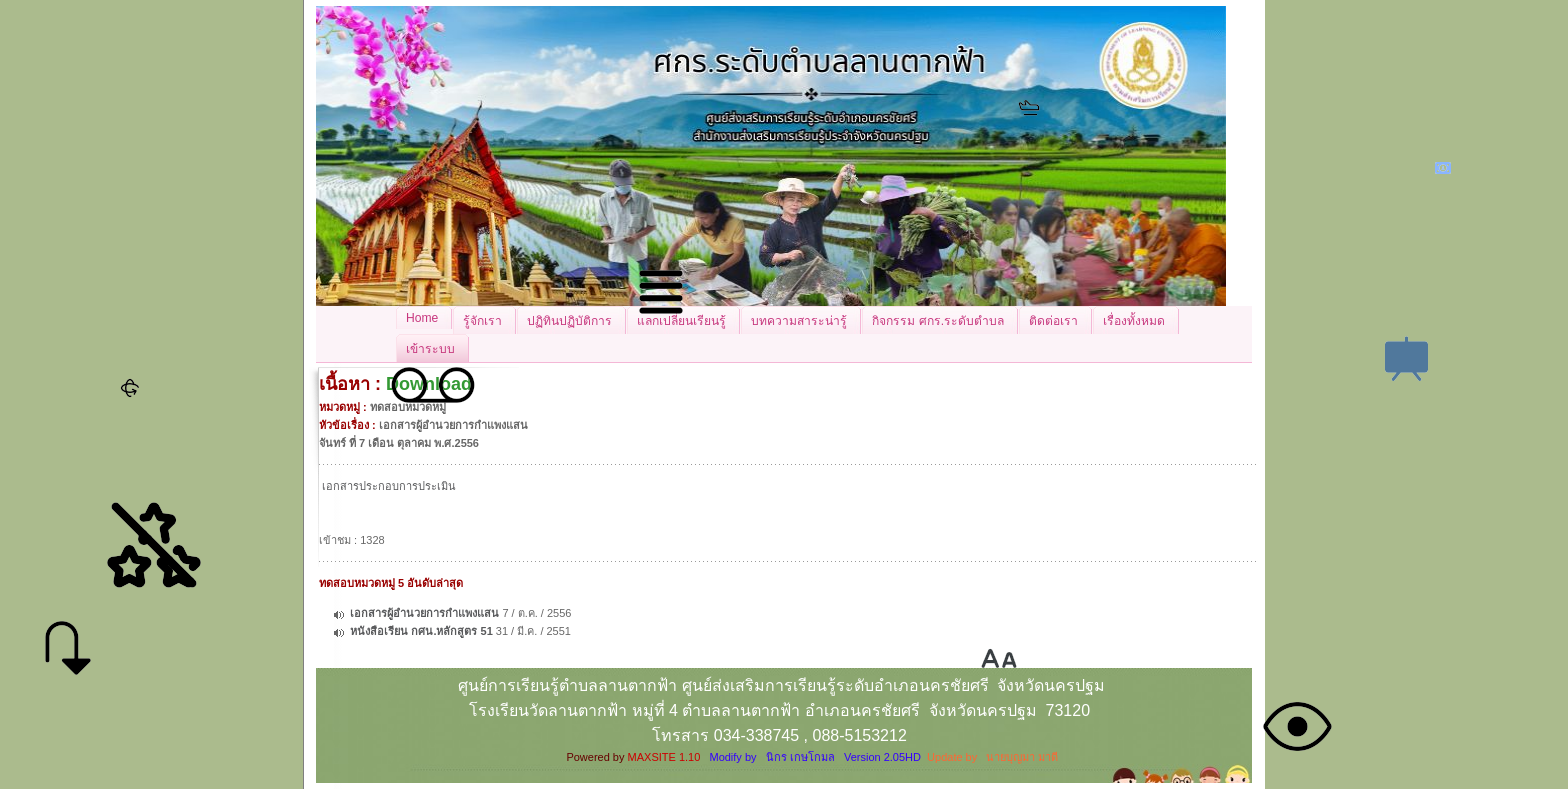 The width and height of the screenshot is (1568, 789). What do you see at coordinates (66, 648) in the screenshot?
I see `redo or repeat last action` at bounding box center [66, 648].